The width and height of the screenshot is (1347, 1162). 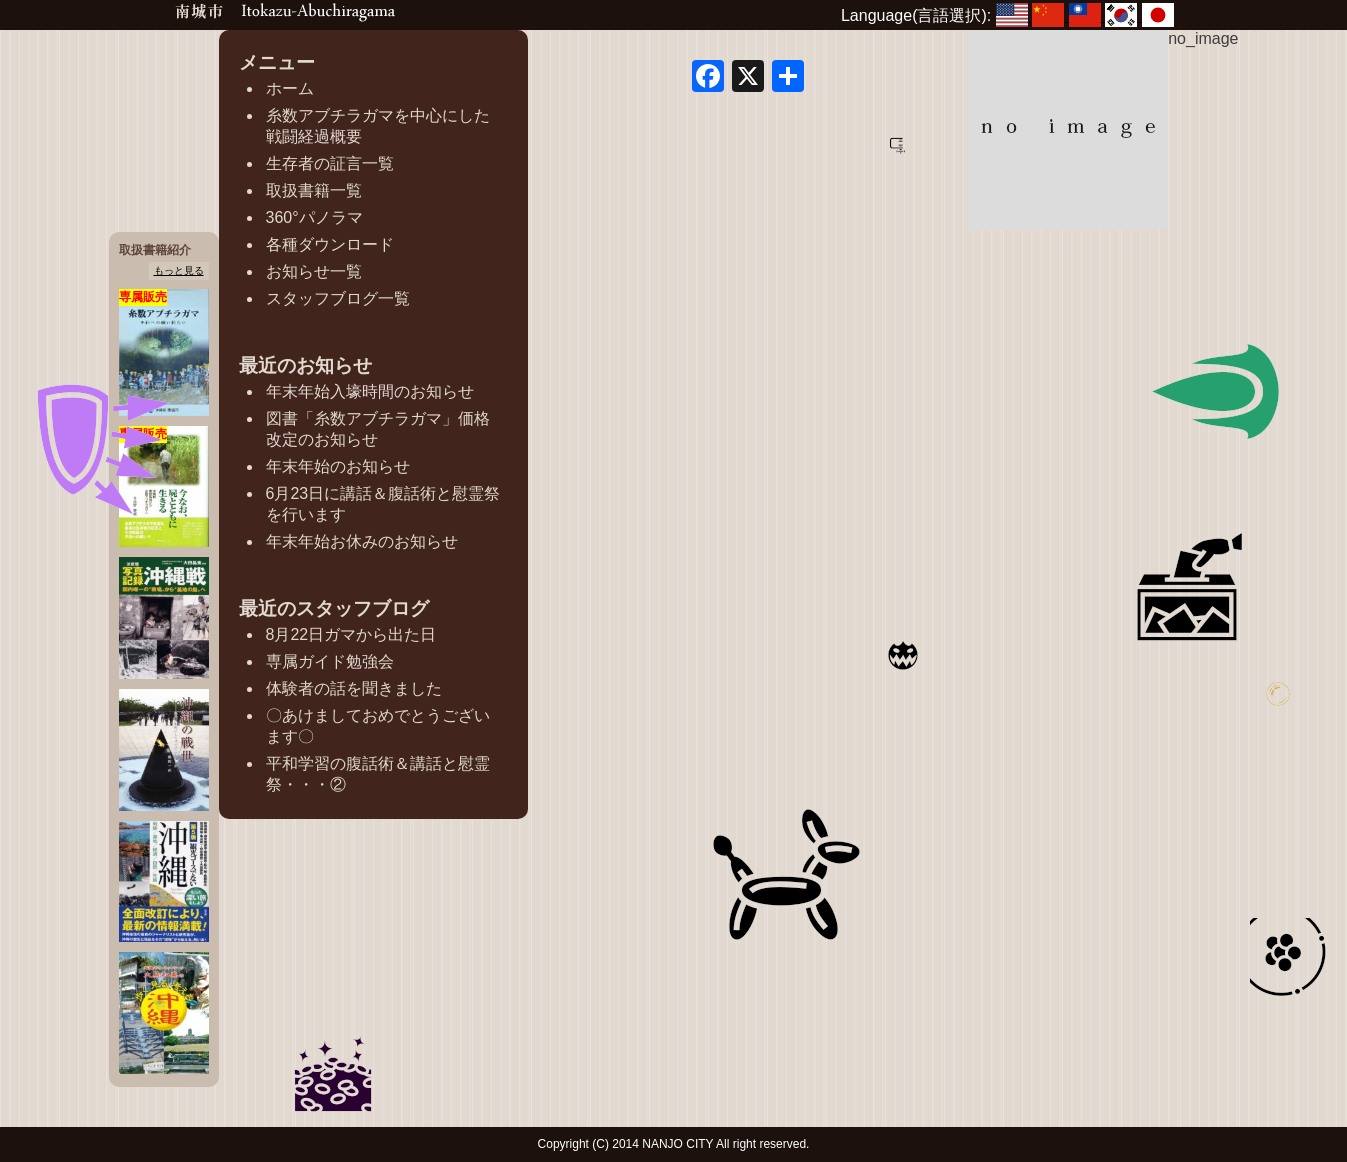 What do you see at coordinates (903, 656) in the screenshot?
I see `access halloween or seasonal themed content` at bounding box center [903, 656].